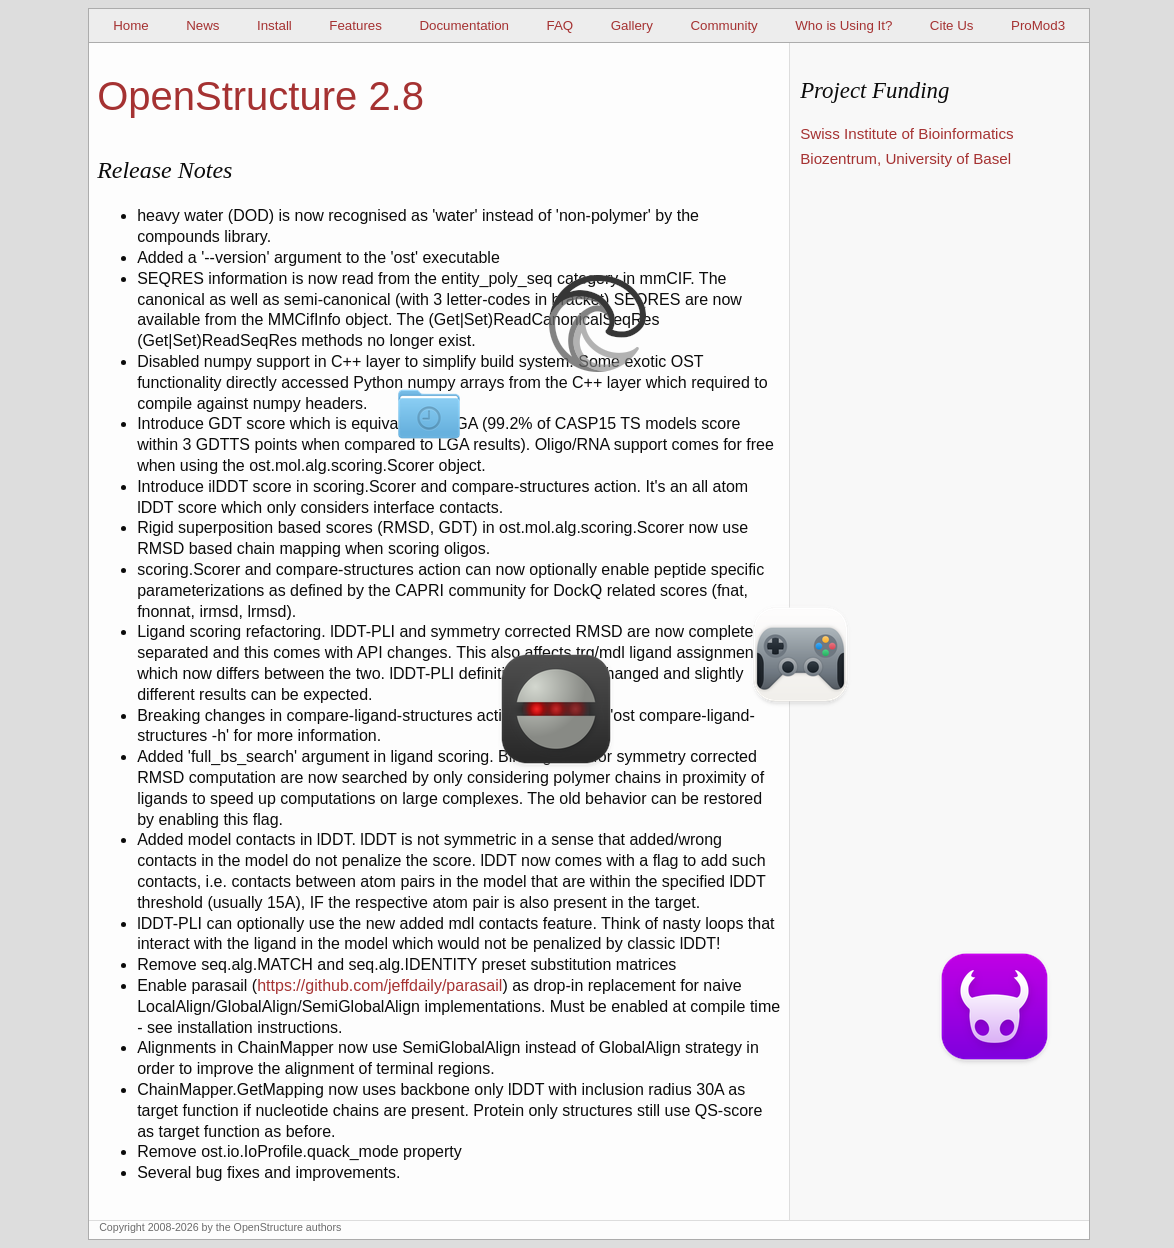 This screenshot has width=1174, height=1248. Describe the element at coordinates (994, 1006) in the screenshot. I see `launch hollow knight game` at that location.